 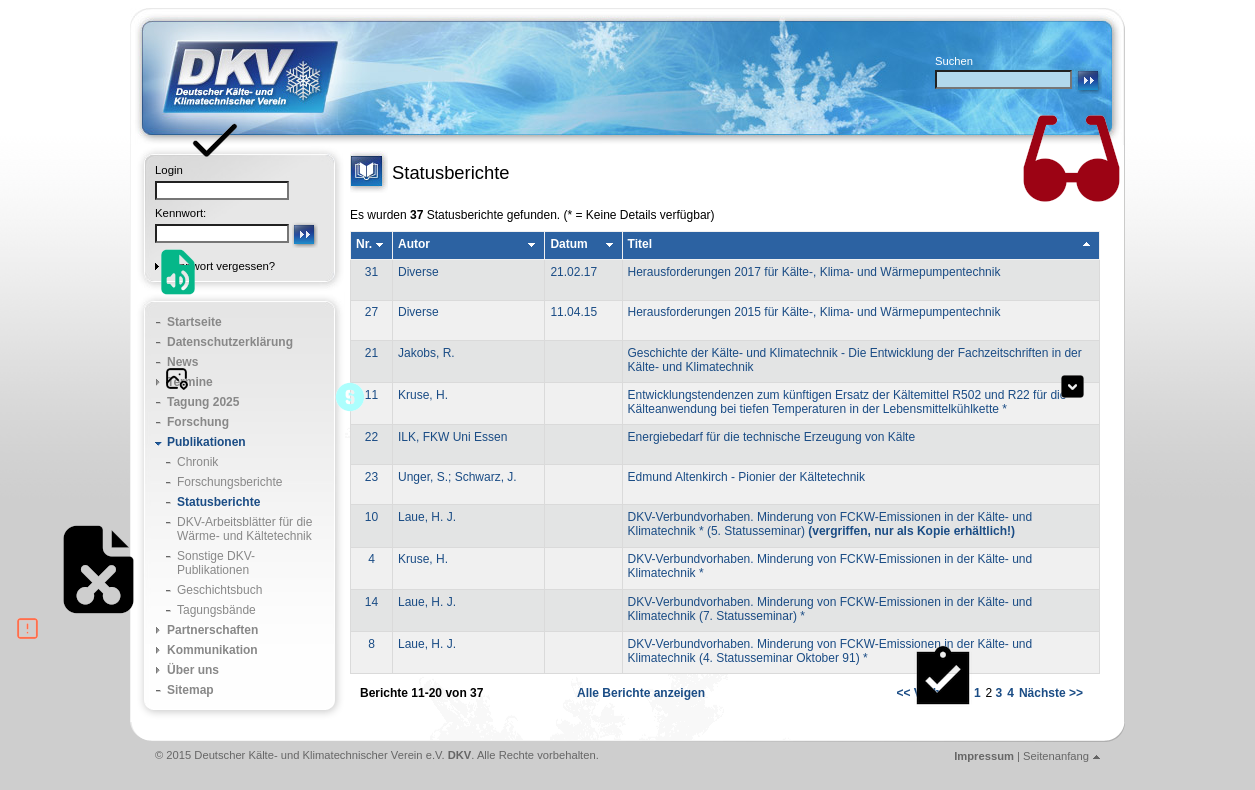 I want to click on cut or trim a document, so click(x=98, y=569).